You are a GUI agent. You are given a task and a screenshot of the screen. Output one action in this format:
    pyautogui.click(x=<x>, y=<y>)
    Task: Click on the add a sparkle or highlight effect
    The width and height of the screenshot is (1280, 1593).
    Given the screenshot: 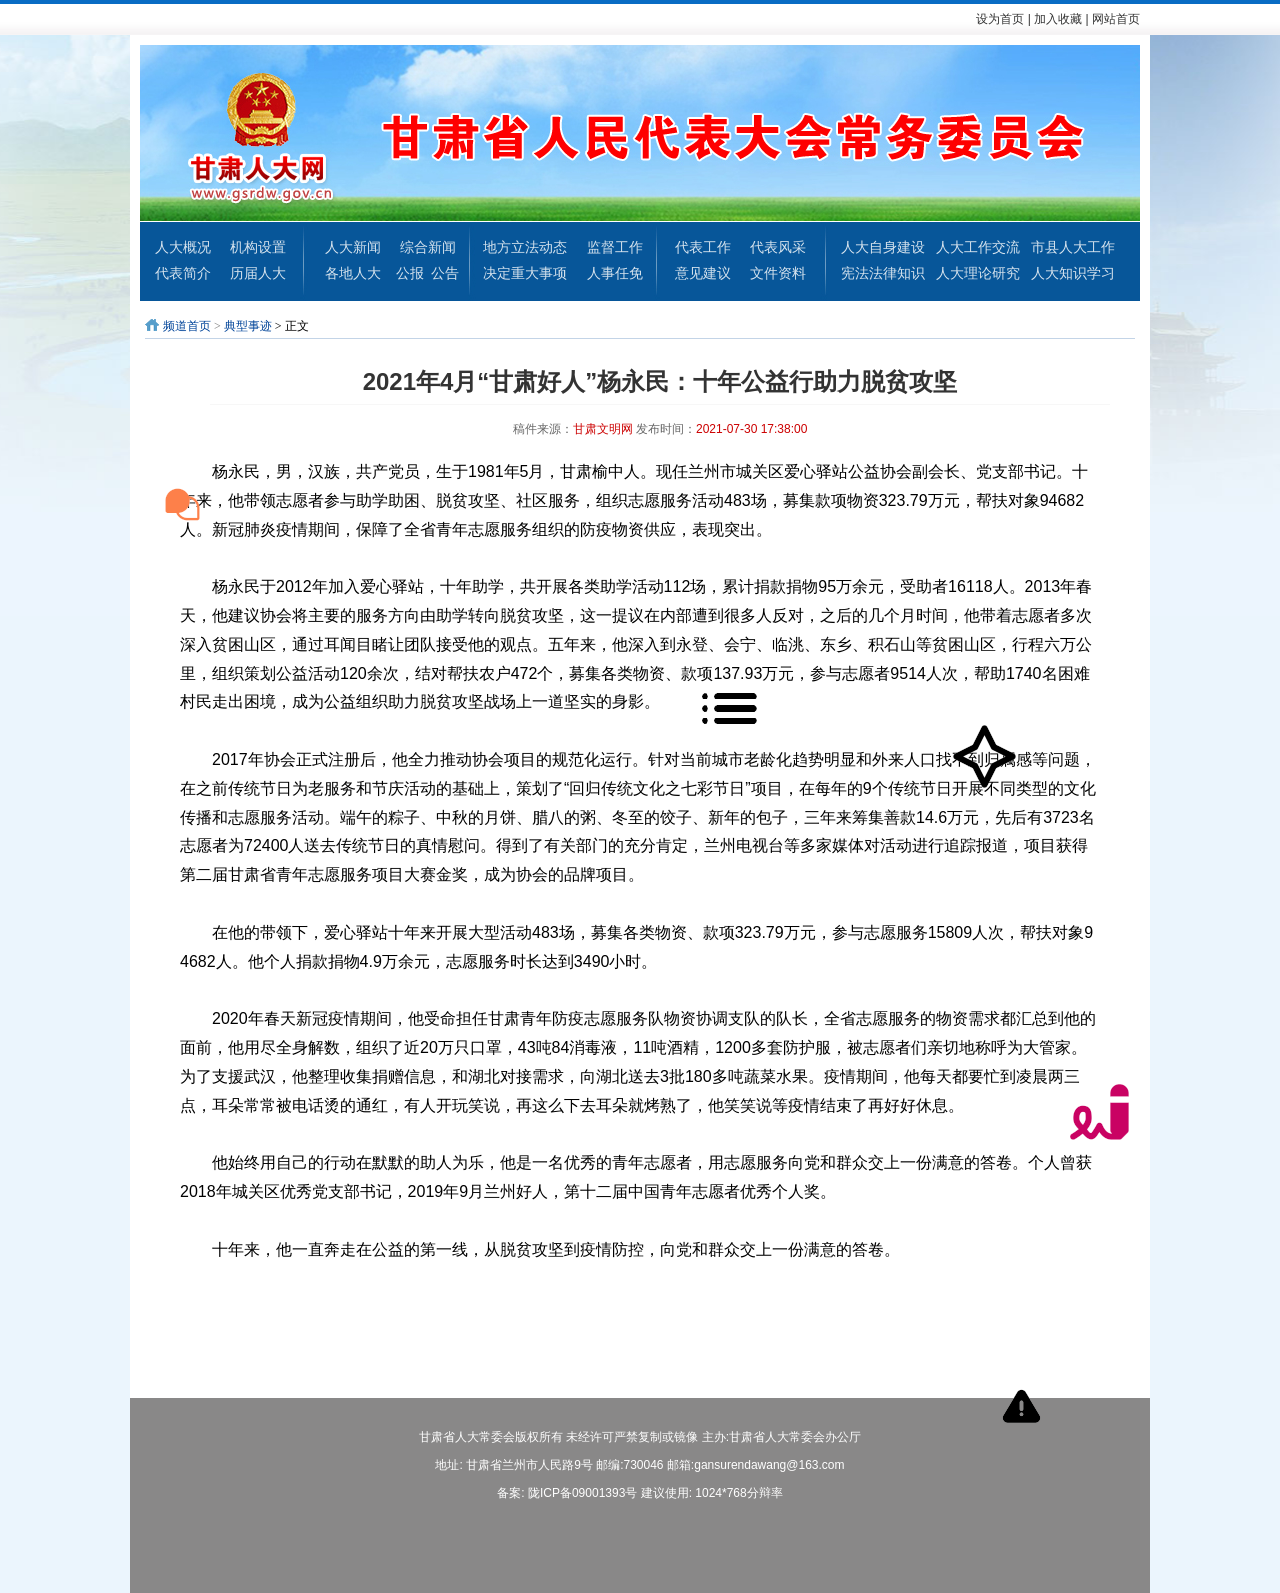 What is the action you would take?
    pyautogui.click(x=984, y=756)
    